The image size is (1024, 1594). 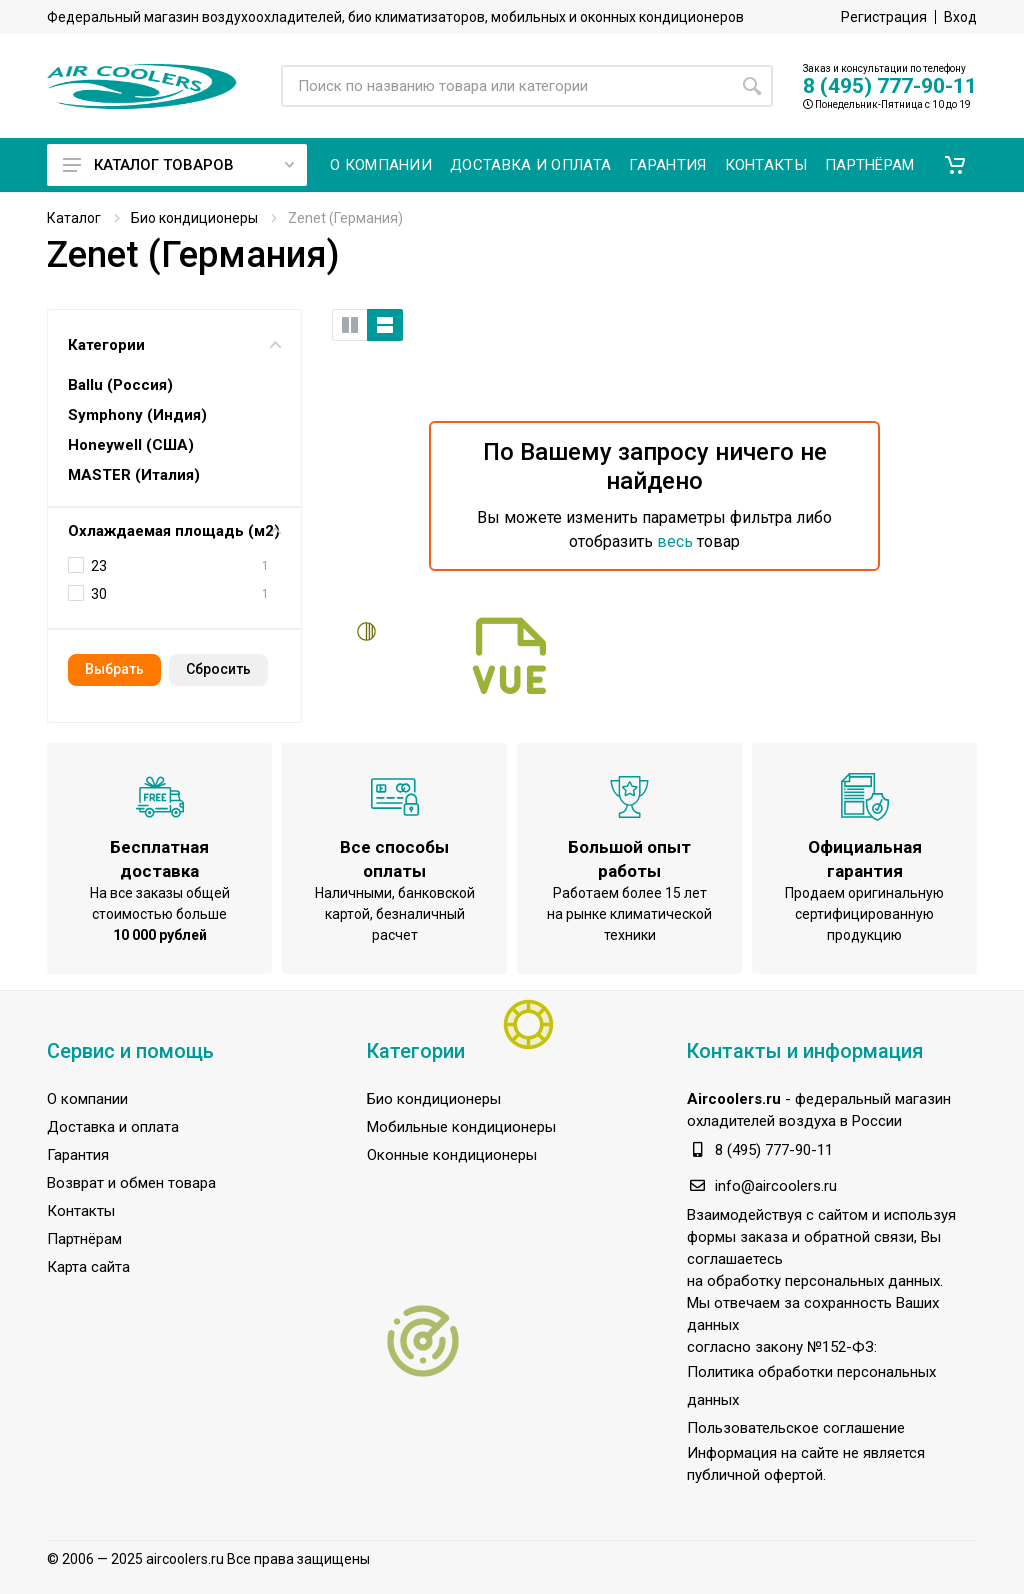 I want to click on vue.js component or project file, so click(x=511, y=659).